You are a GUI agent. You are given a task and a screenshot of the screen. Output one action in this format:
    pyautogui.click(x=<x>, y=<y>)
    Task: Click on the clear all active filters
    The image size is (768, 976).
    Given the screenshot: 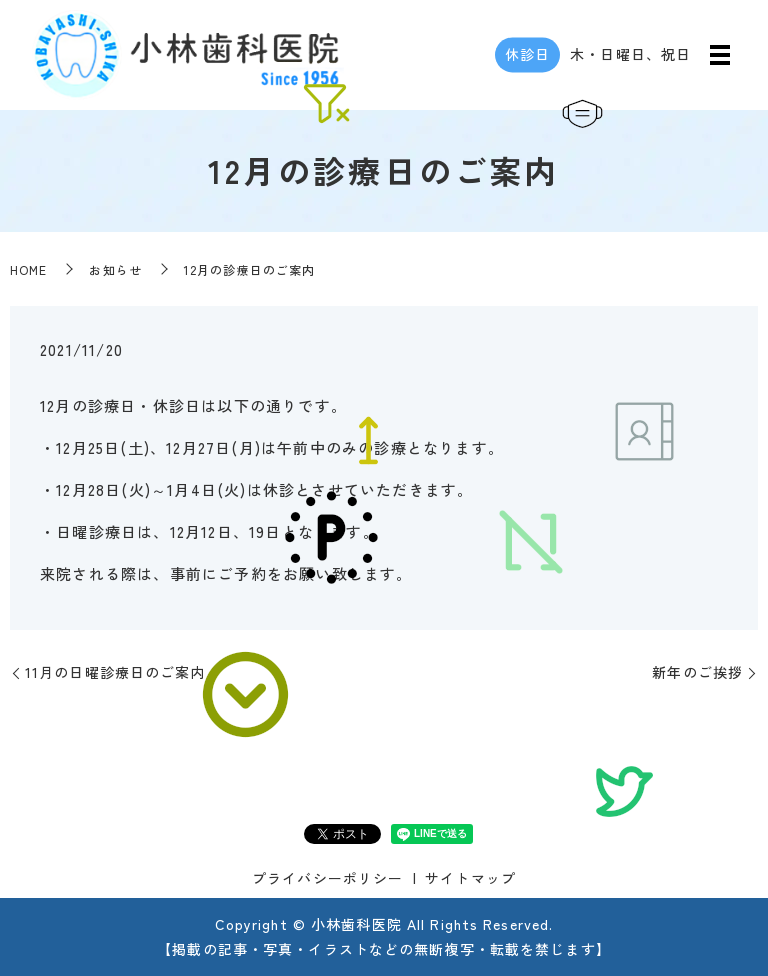 What is the action you would take?
    pyautogui.click(x=325, y=102)
    